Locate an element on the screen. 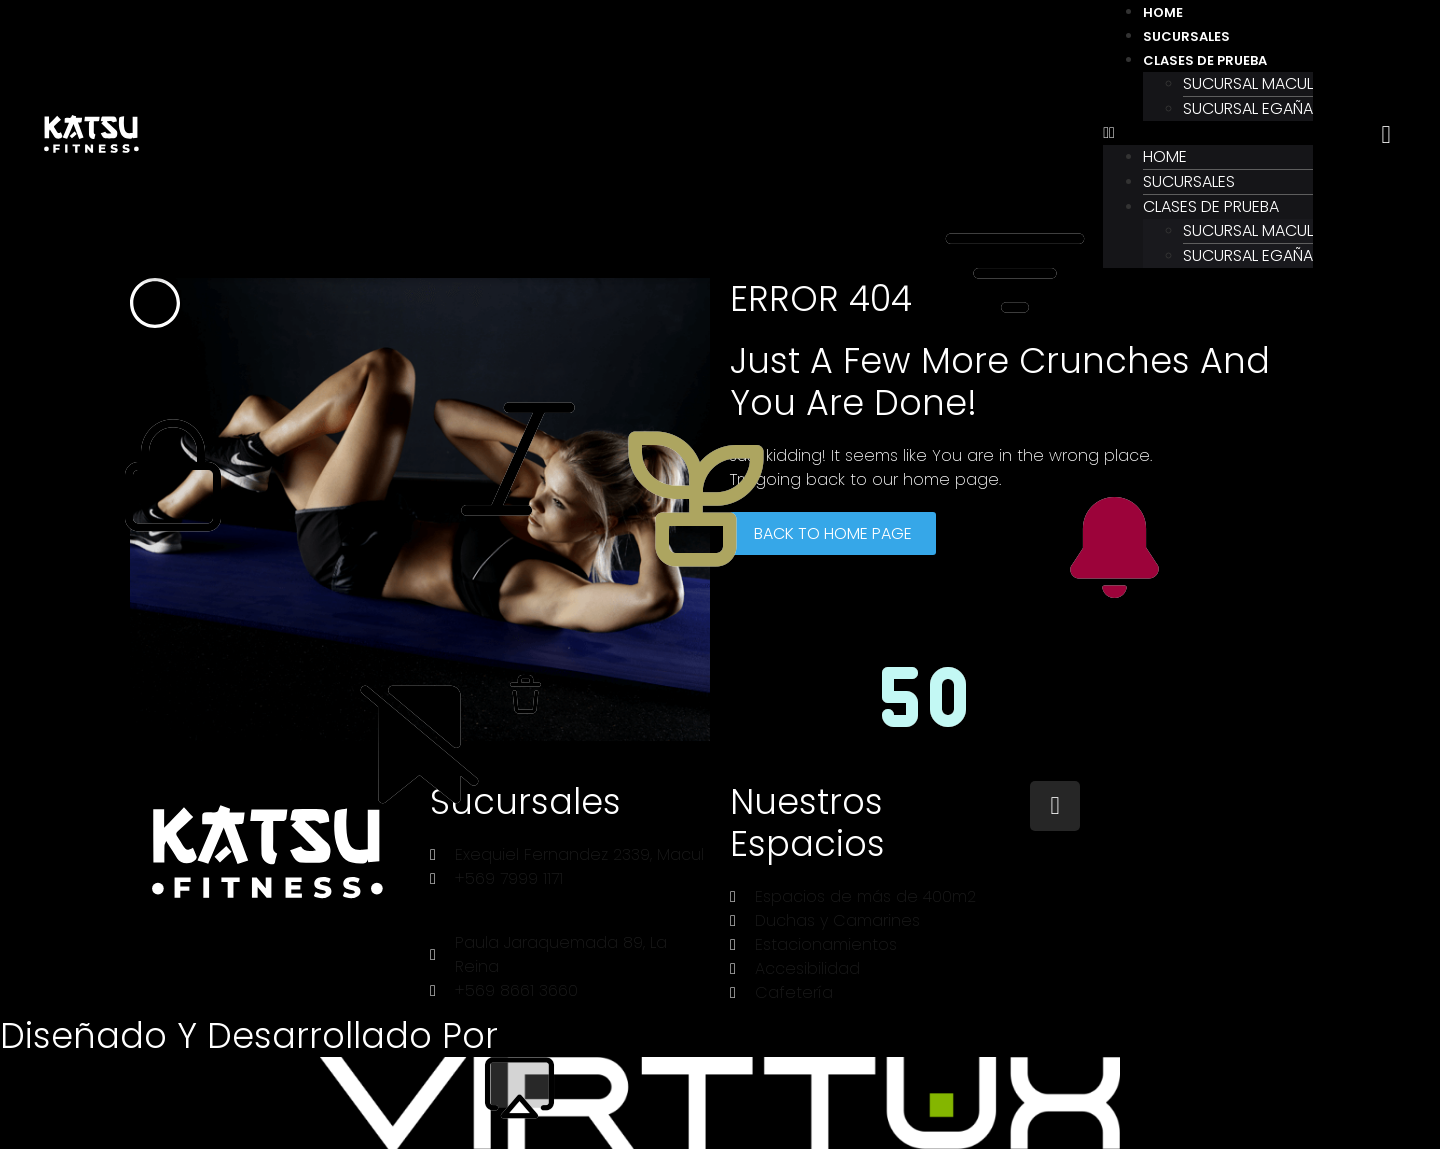 Image resolution: width=1440 pixels, height=1149 pixels. remove from bookmarks is located at coordinates (419, 744).